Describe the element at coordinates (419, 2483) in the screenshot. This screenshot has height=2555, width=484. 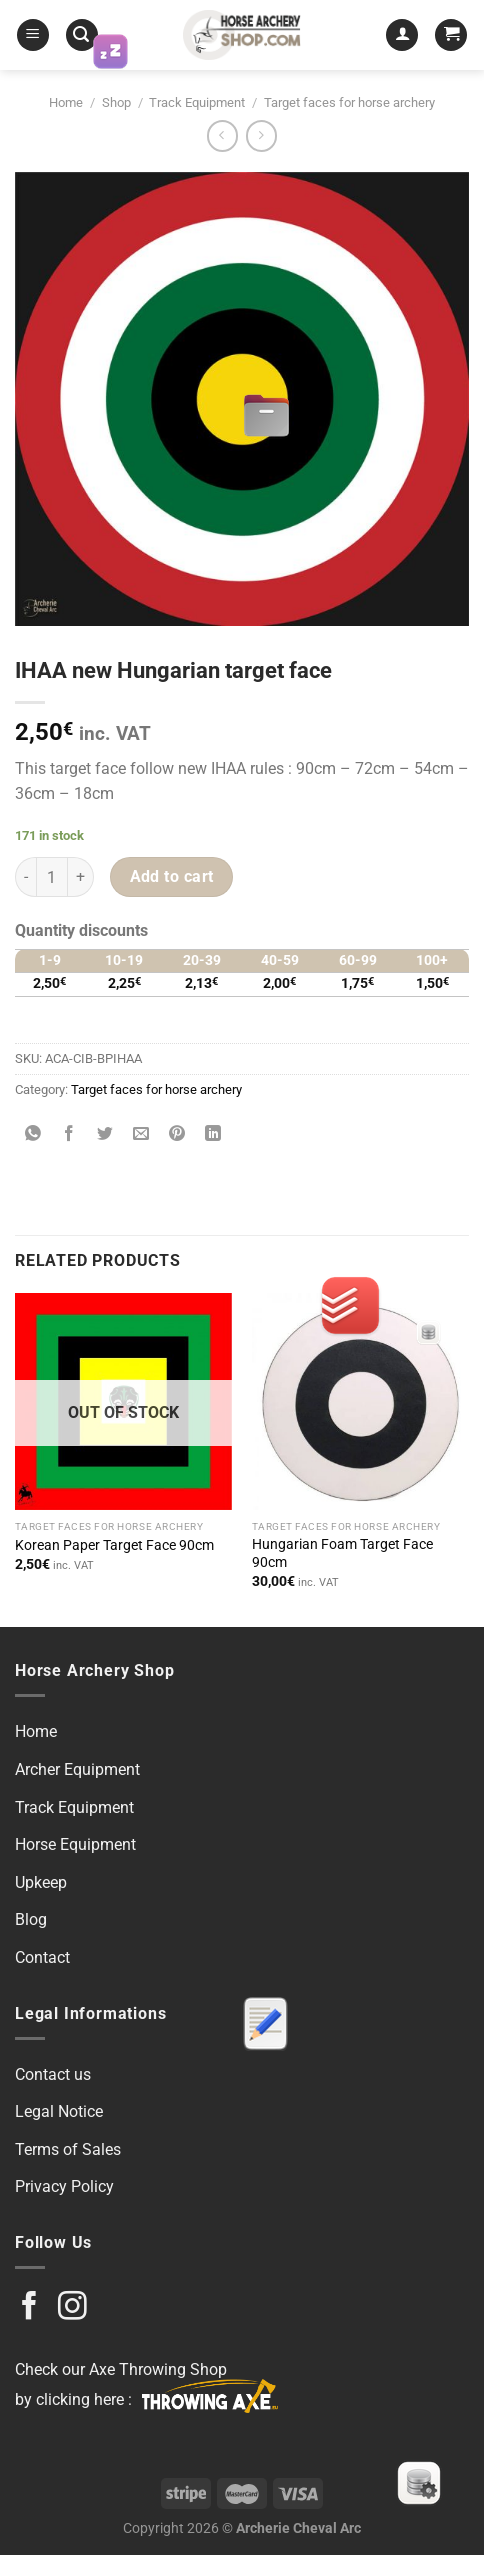
I see `open gda database browser application` at that location.